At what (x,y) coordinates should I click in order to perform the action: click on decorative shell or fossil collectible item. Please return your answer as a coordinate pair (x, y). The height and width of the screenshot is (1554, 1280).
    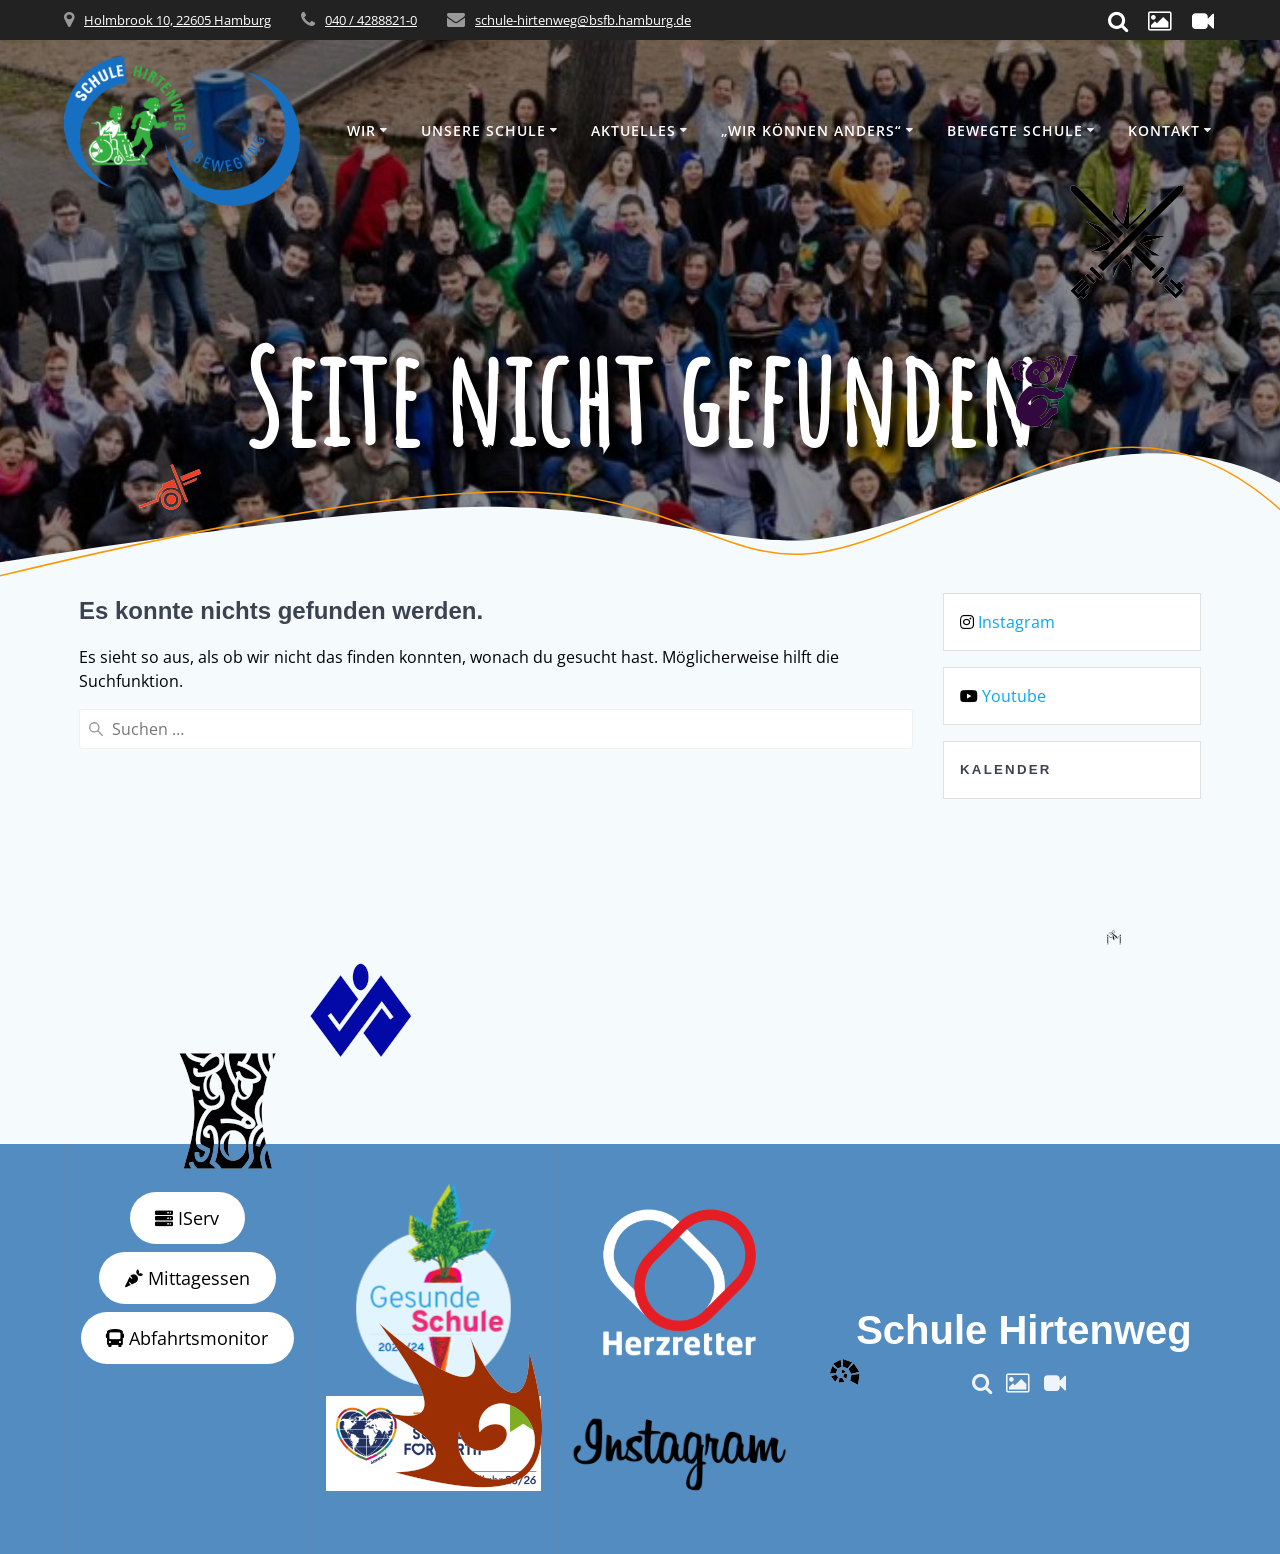
    Looking at the image, I should click on (845, 1372).